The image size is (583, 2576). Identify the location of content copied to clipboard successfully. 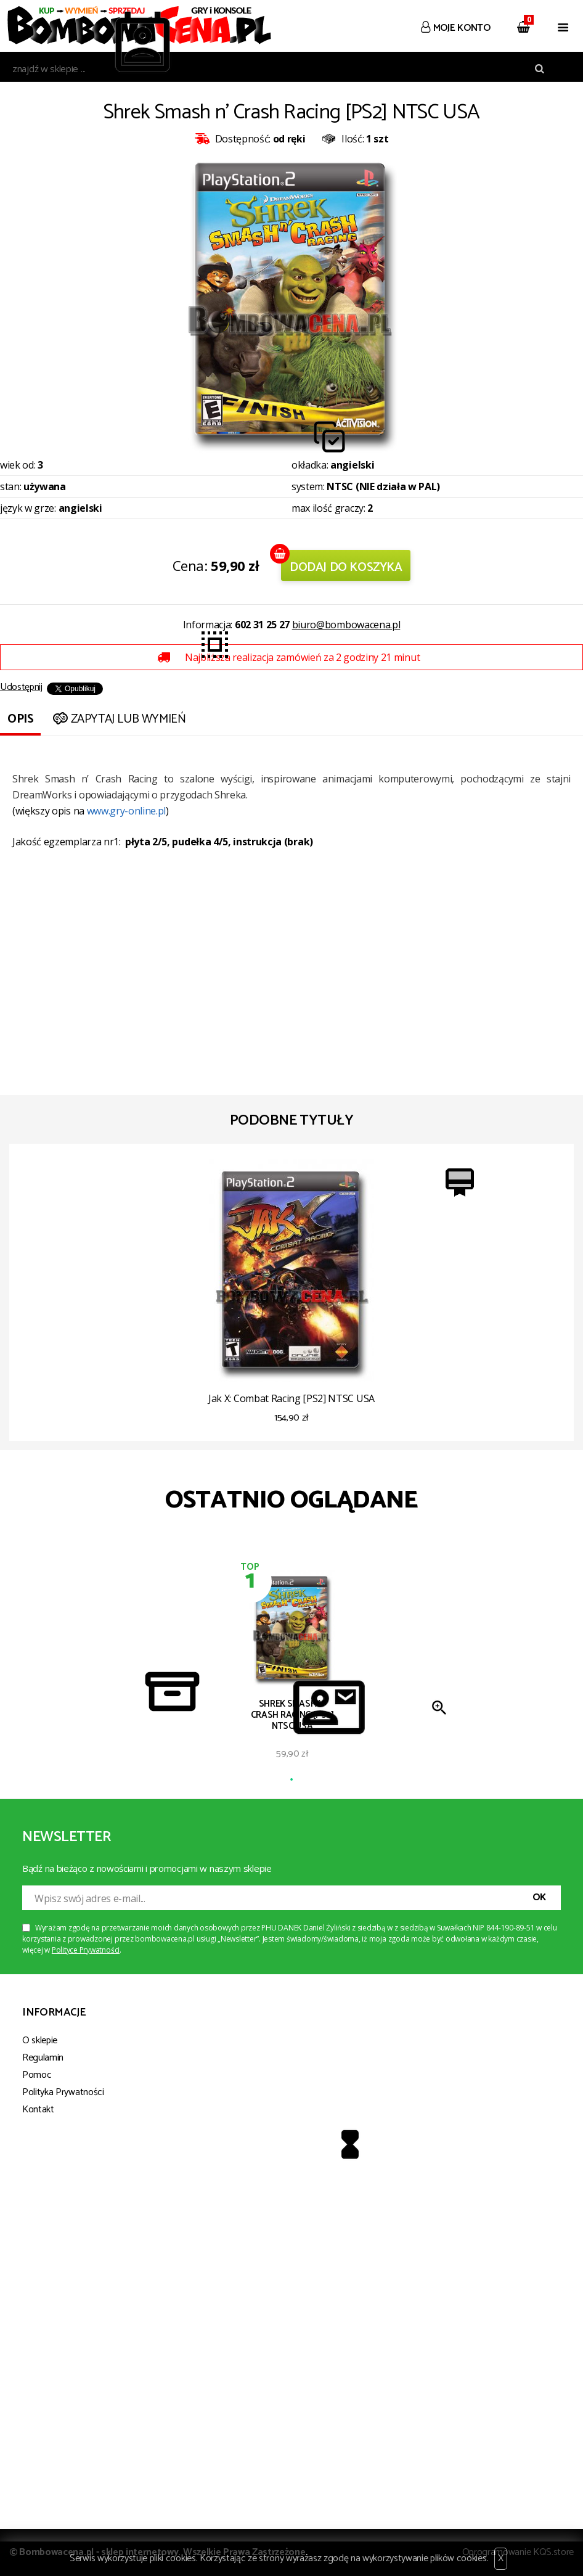
(329, 437).